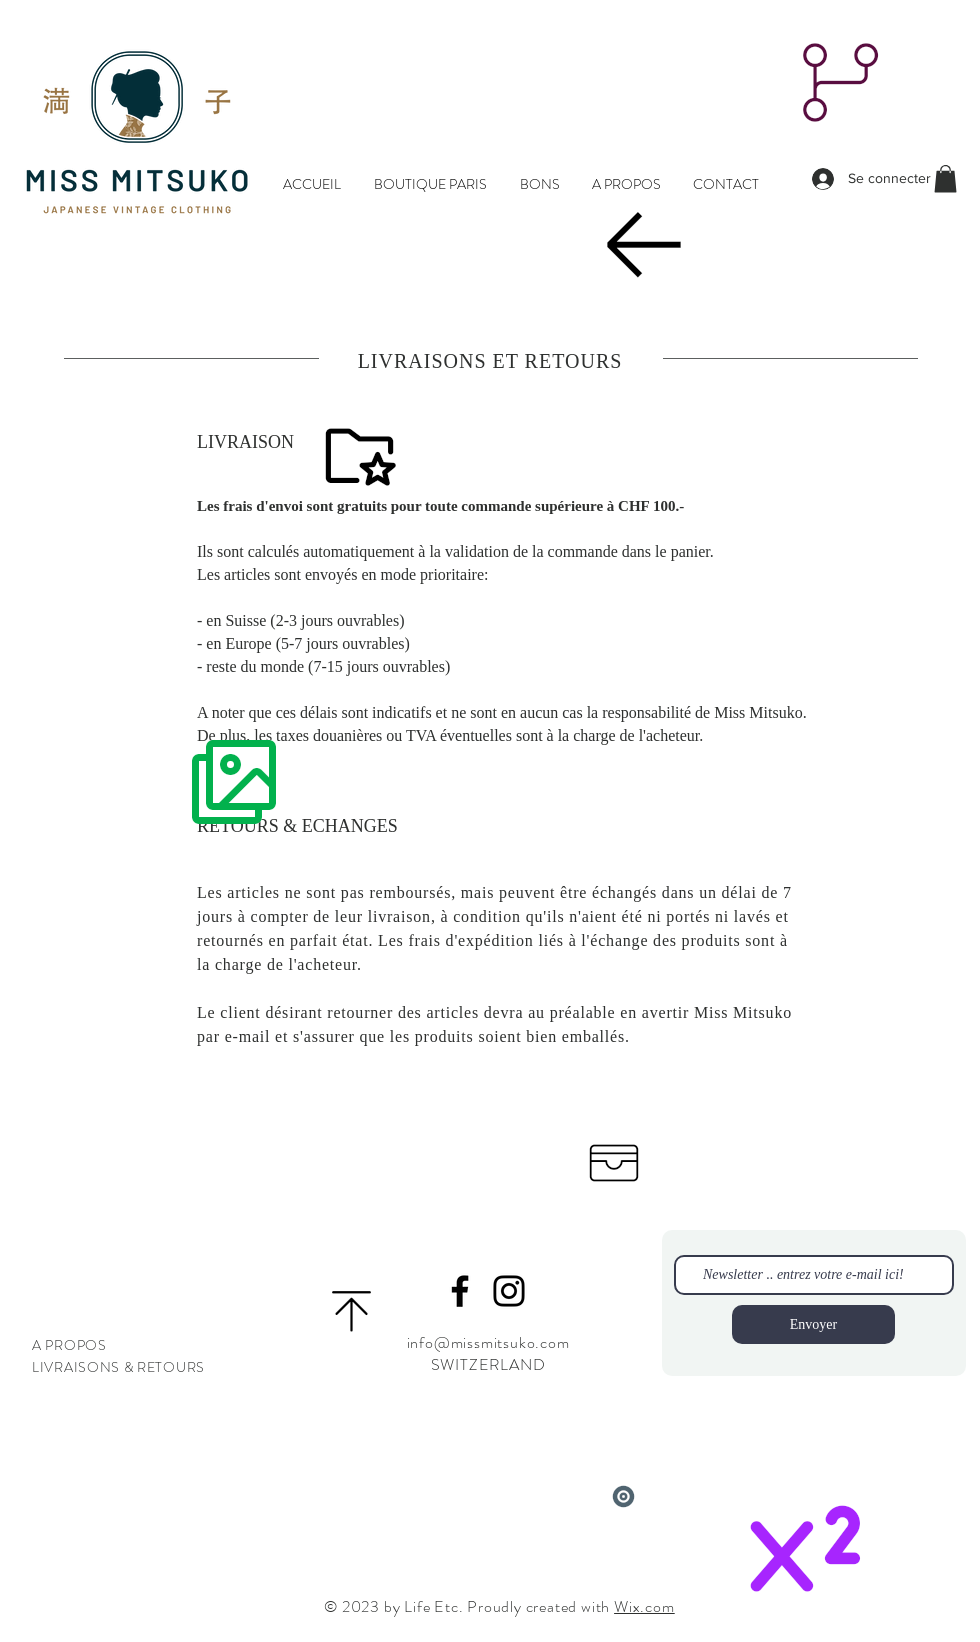 This screenshot has width=980, height=1642. What do you see at coordinates (234, 782) in the screenshot?
I see `view photo gallery` at bounding box center [234, 782].